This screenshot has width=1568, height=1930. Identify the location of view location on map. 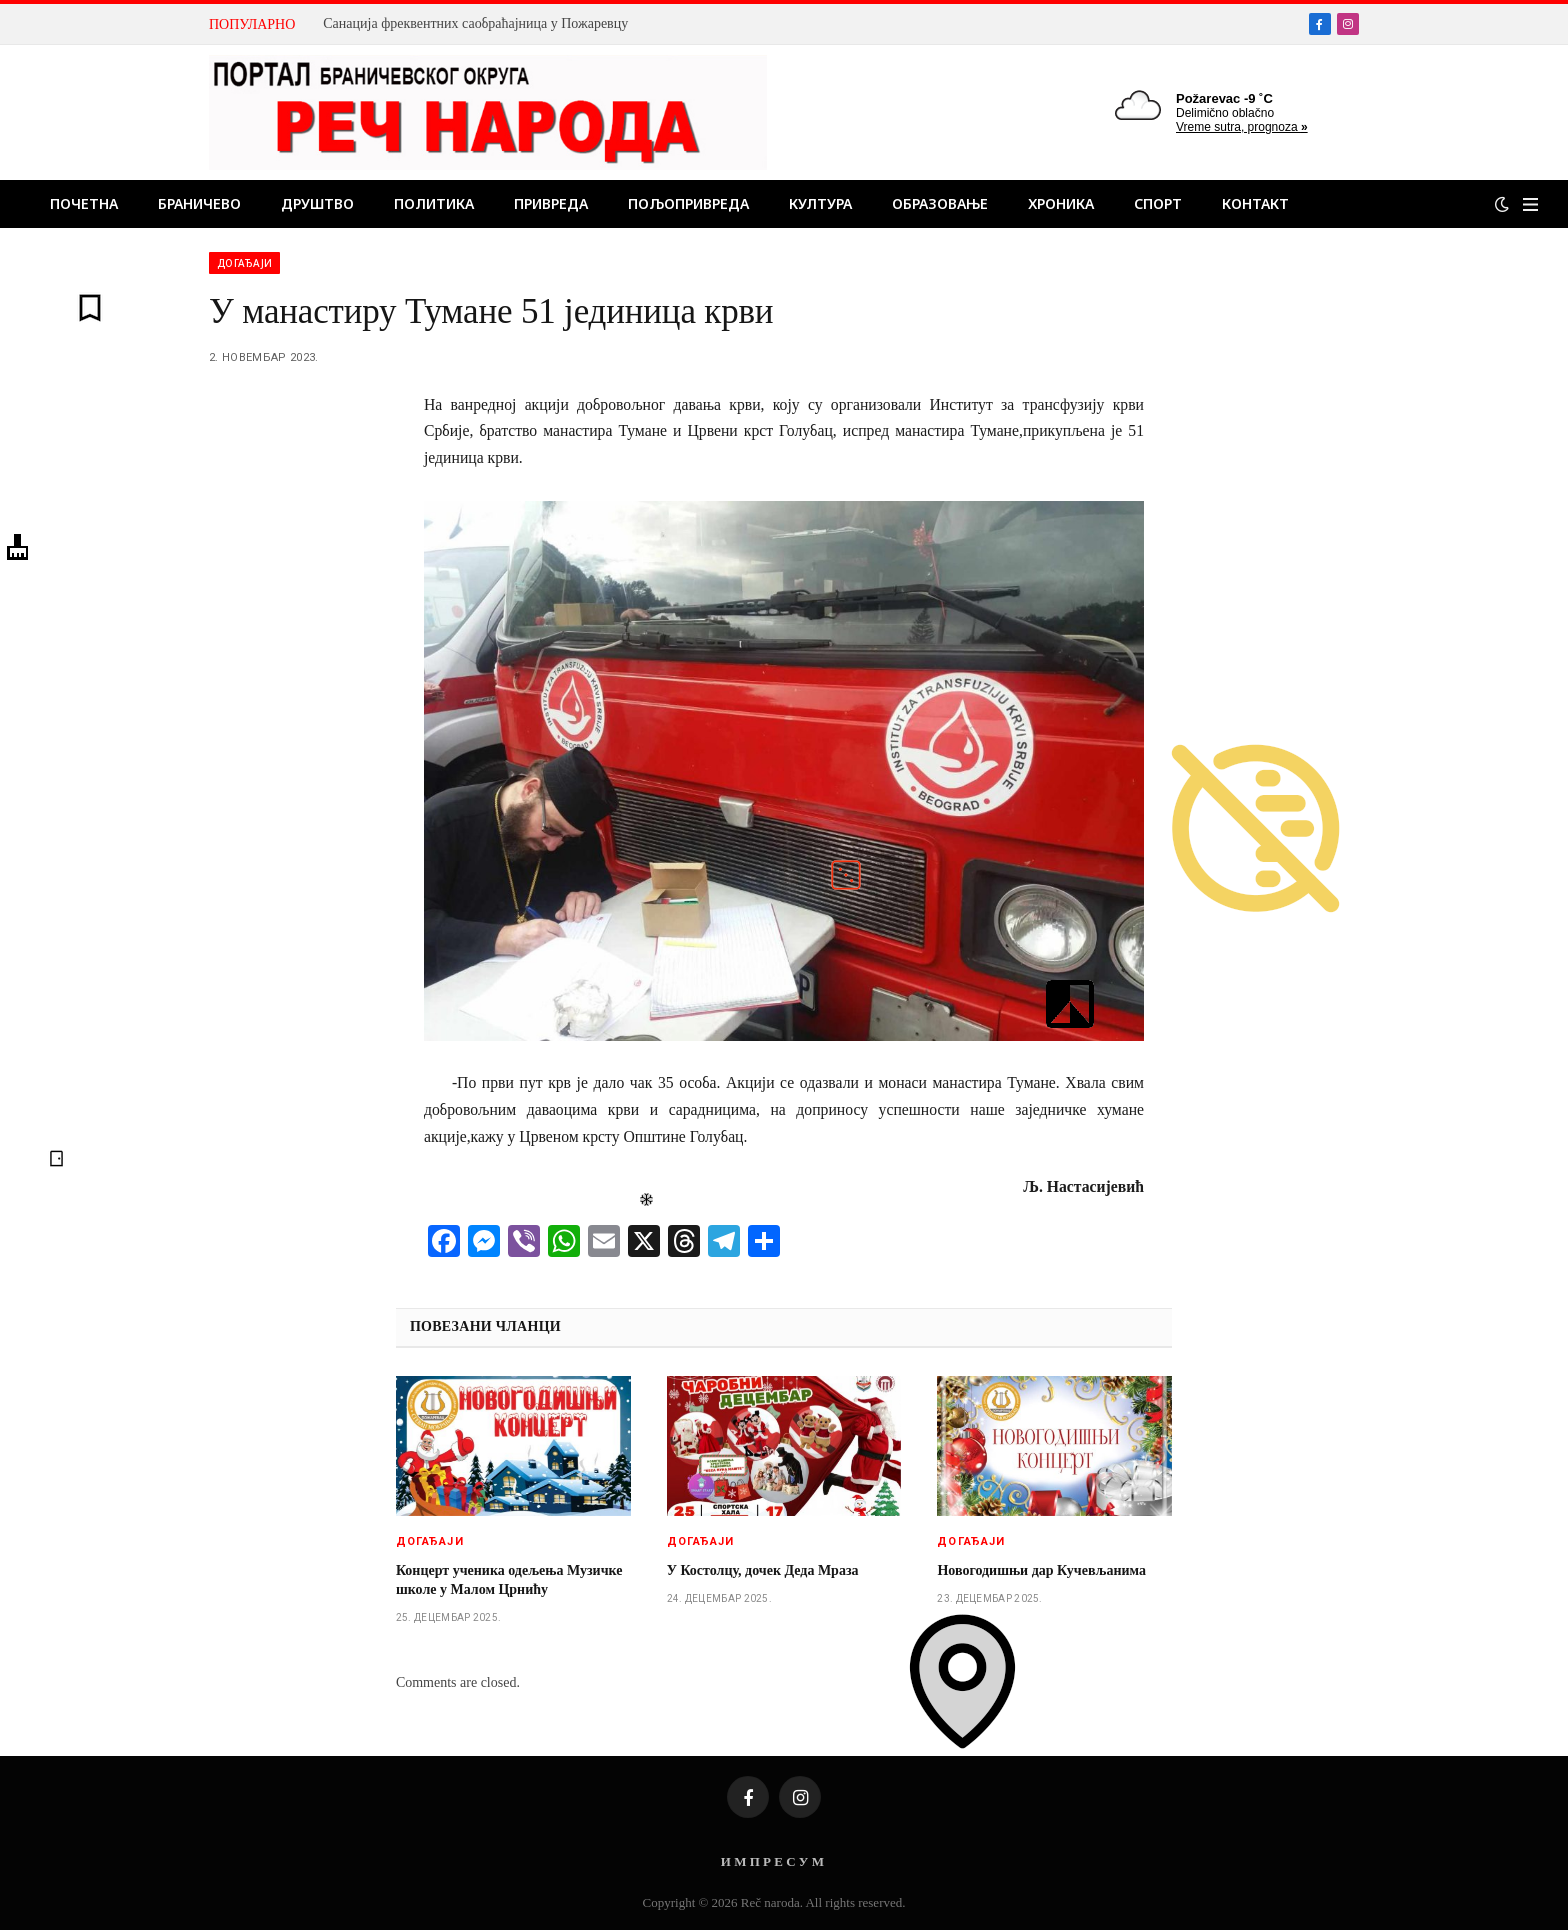
(962, 1681).